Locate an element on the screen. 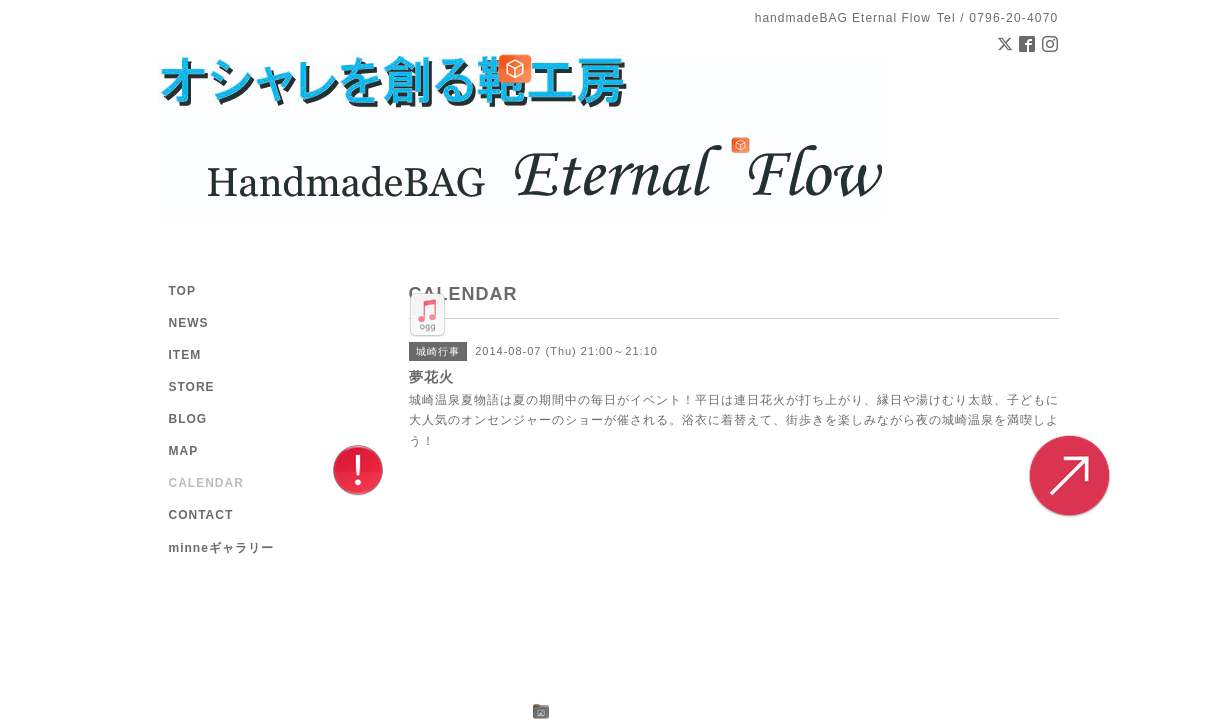 Image resolution: width=1217 pixels, height=720 pixels. indicates a symbolic link or shortcut to another file is located at coordinates (1069, 475).